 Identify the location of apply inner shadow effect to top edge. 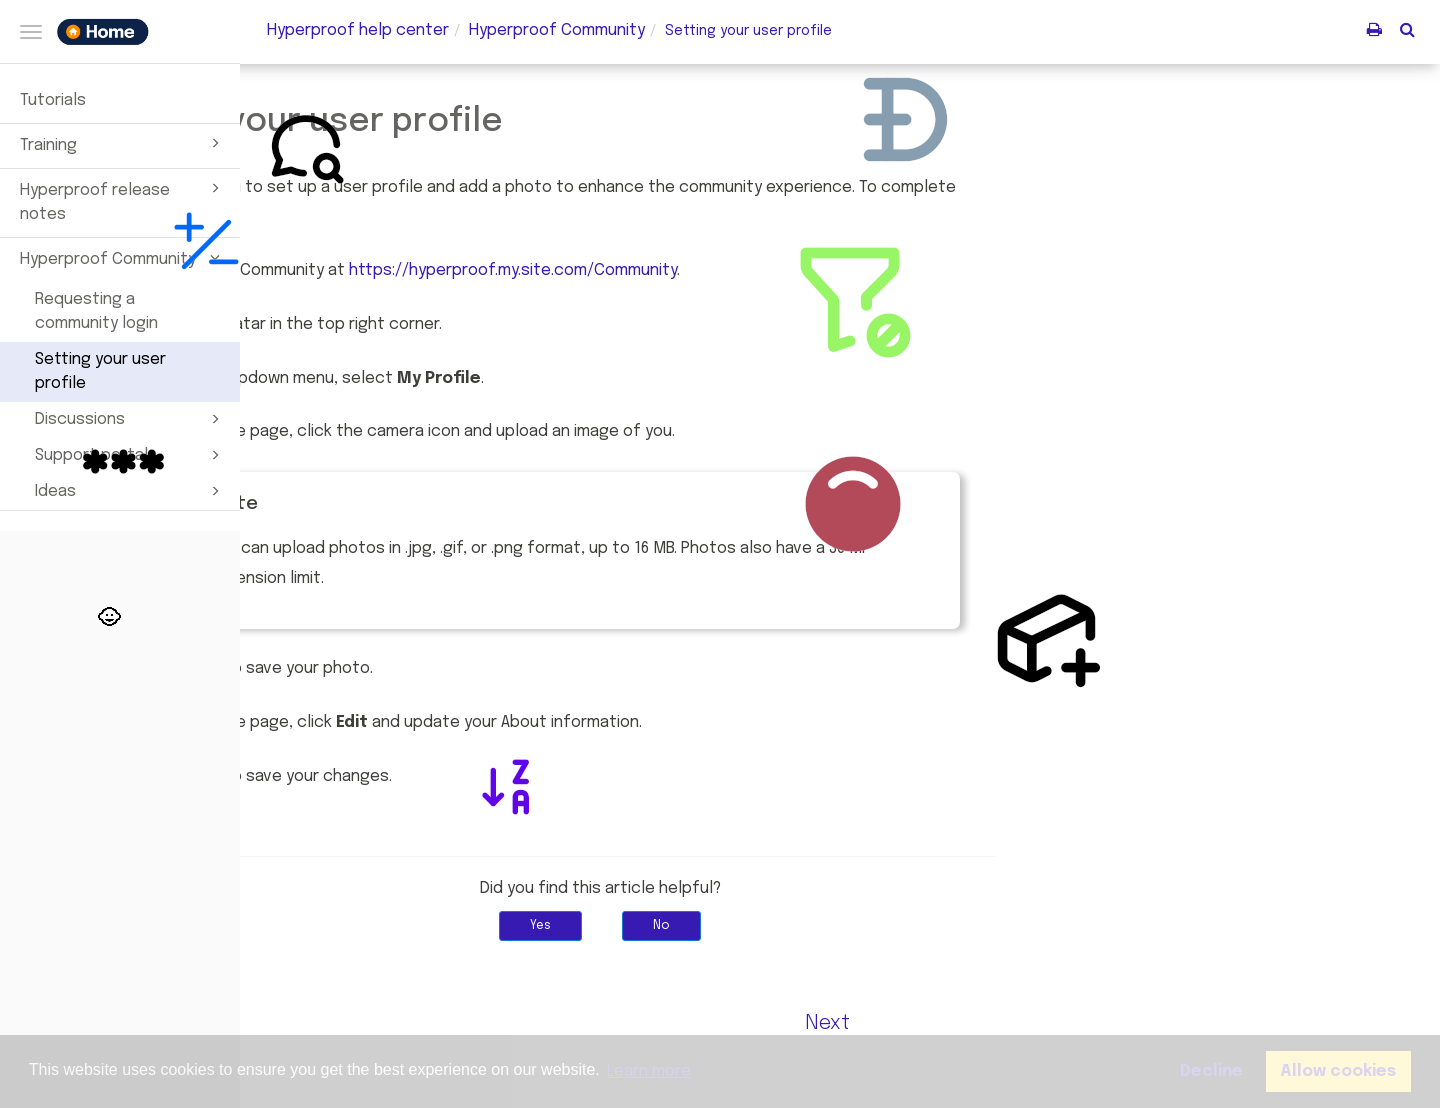
(853, 504).